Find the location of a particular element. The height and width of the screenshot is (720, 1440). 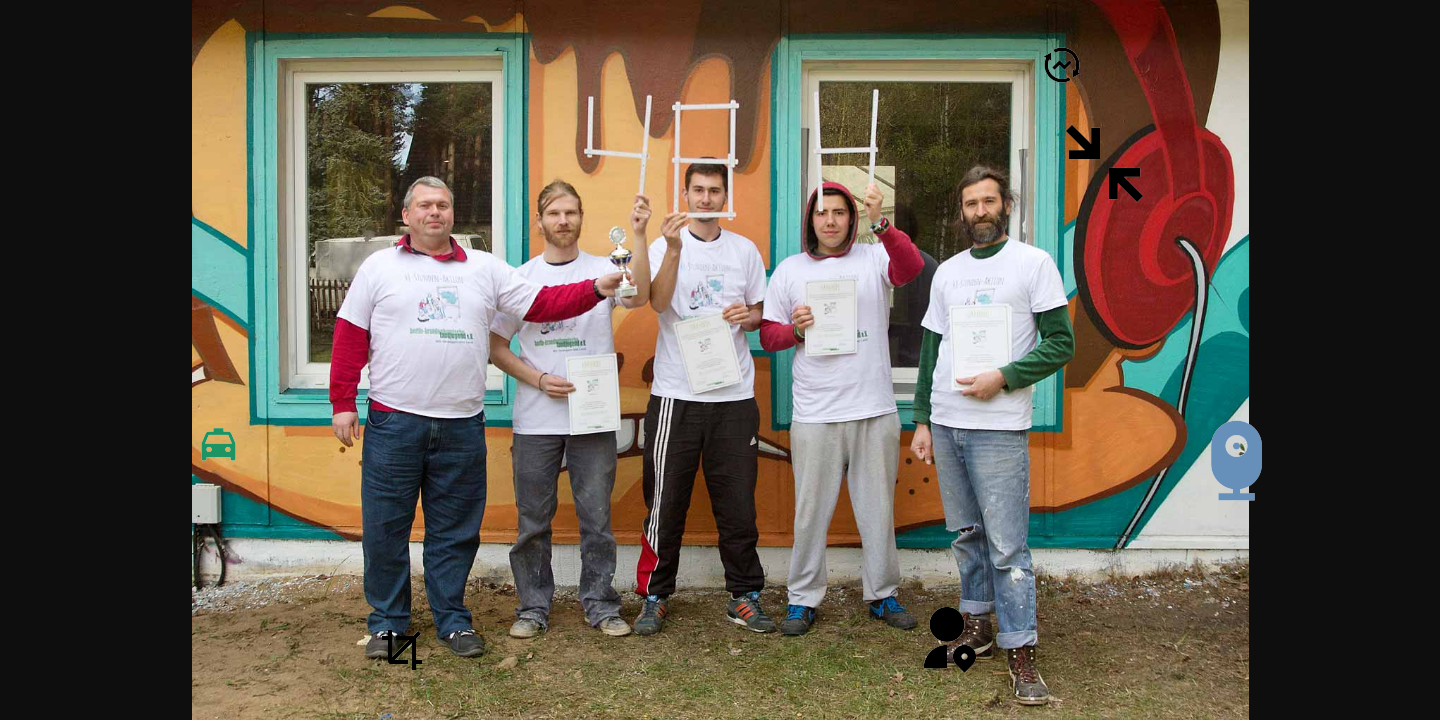

enable webcam or video camera is located at coordinates (1236, 460).